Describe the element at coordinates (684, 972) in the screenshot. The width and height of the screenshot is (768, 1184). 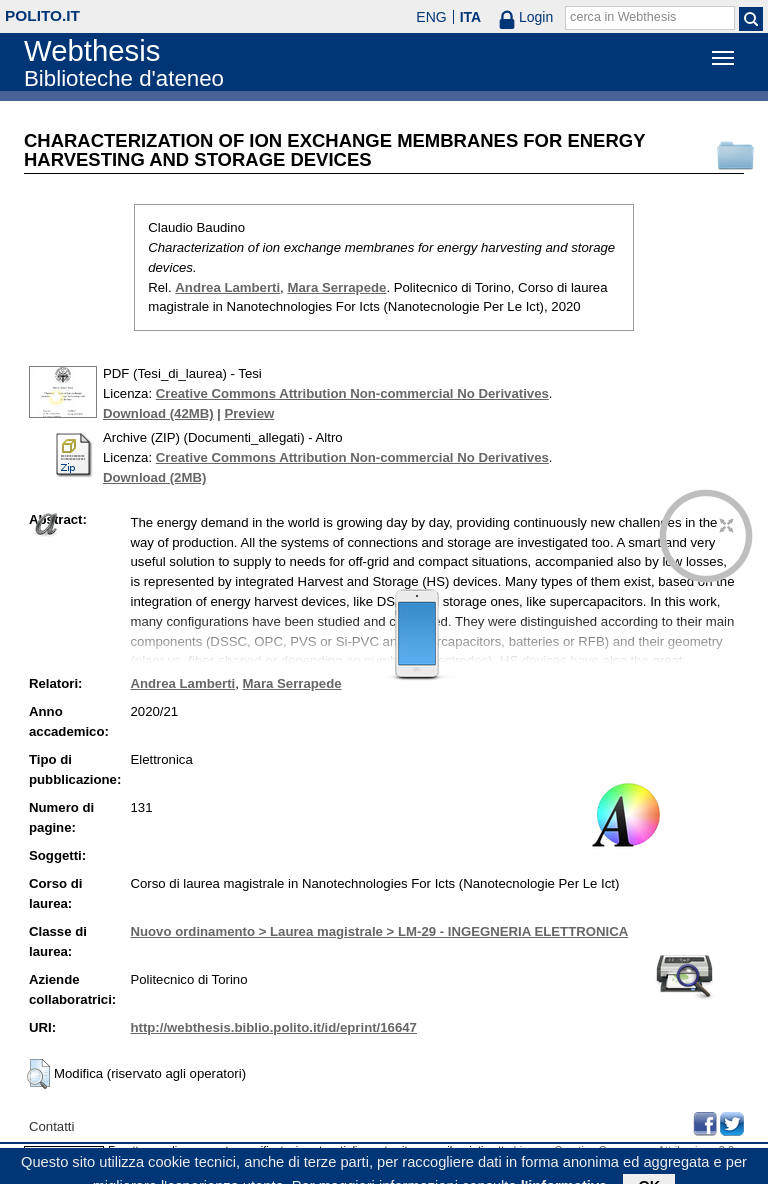
I see `preview document before printing` at that location.